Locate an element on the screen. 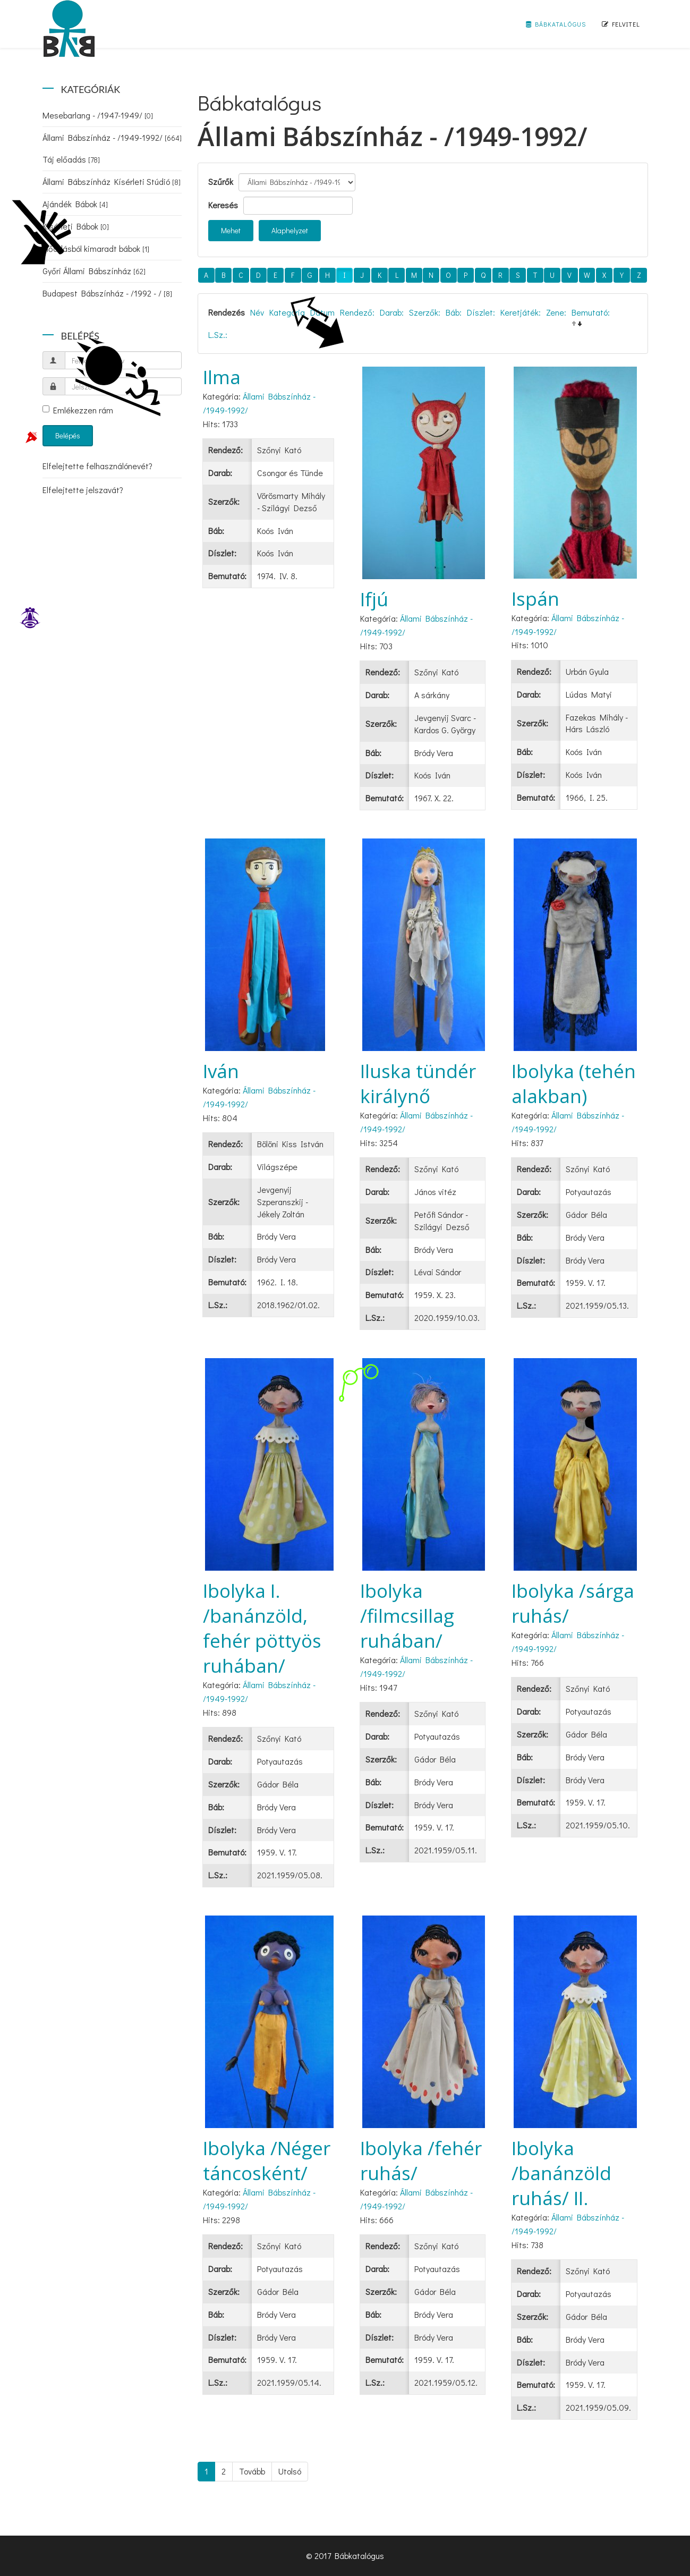 The height and width of the screenshot is (2576, 690). select light fighter spacecraft class is located at coordinates (31, 437).